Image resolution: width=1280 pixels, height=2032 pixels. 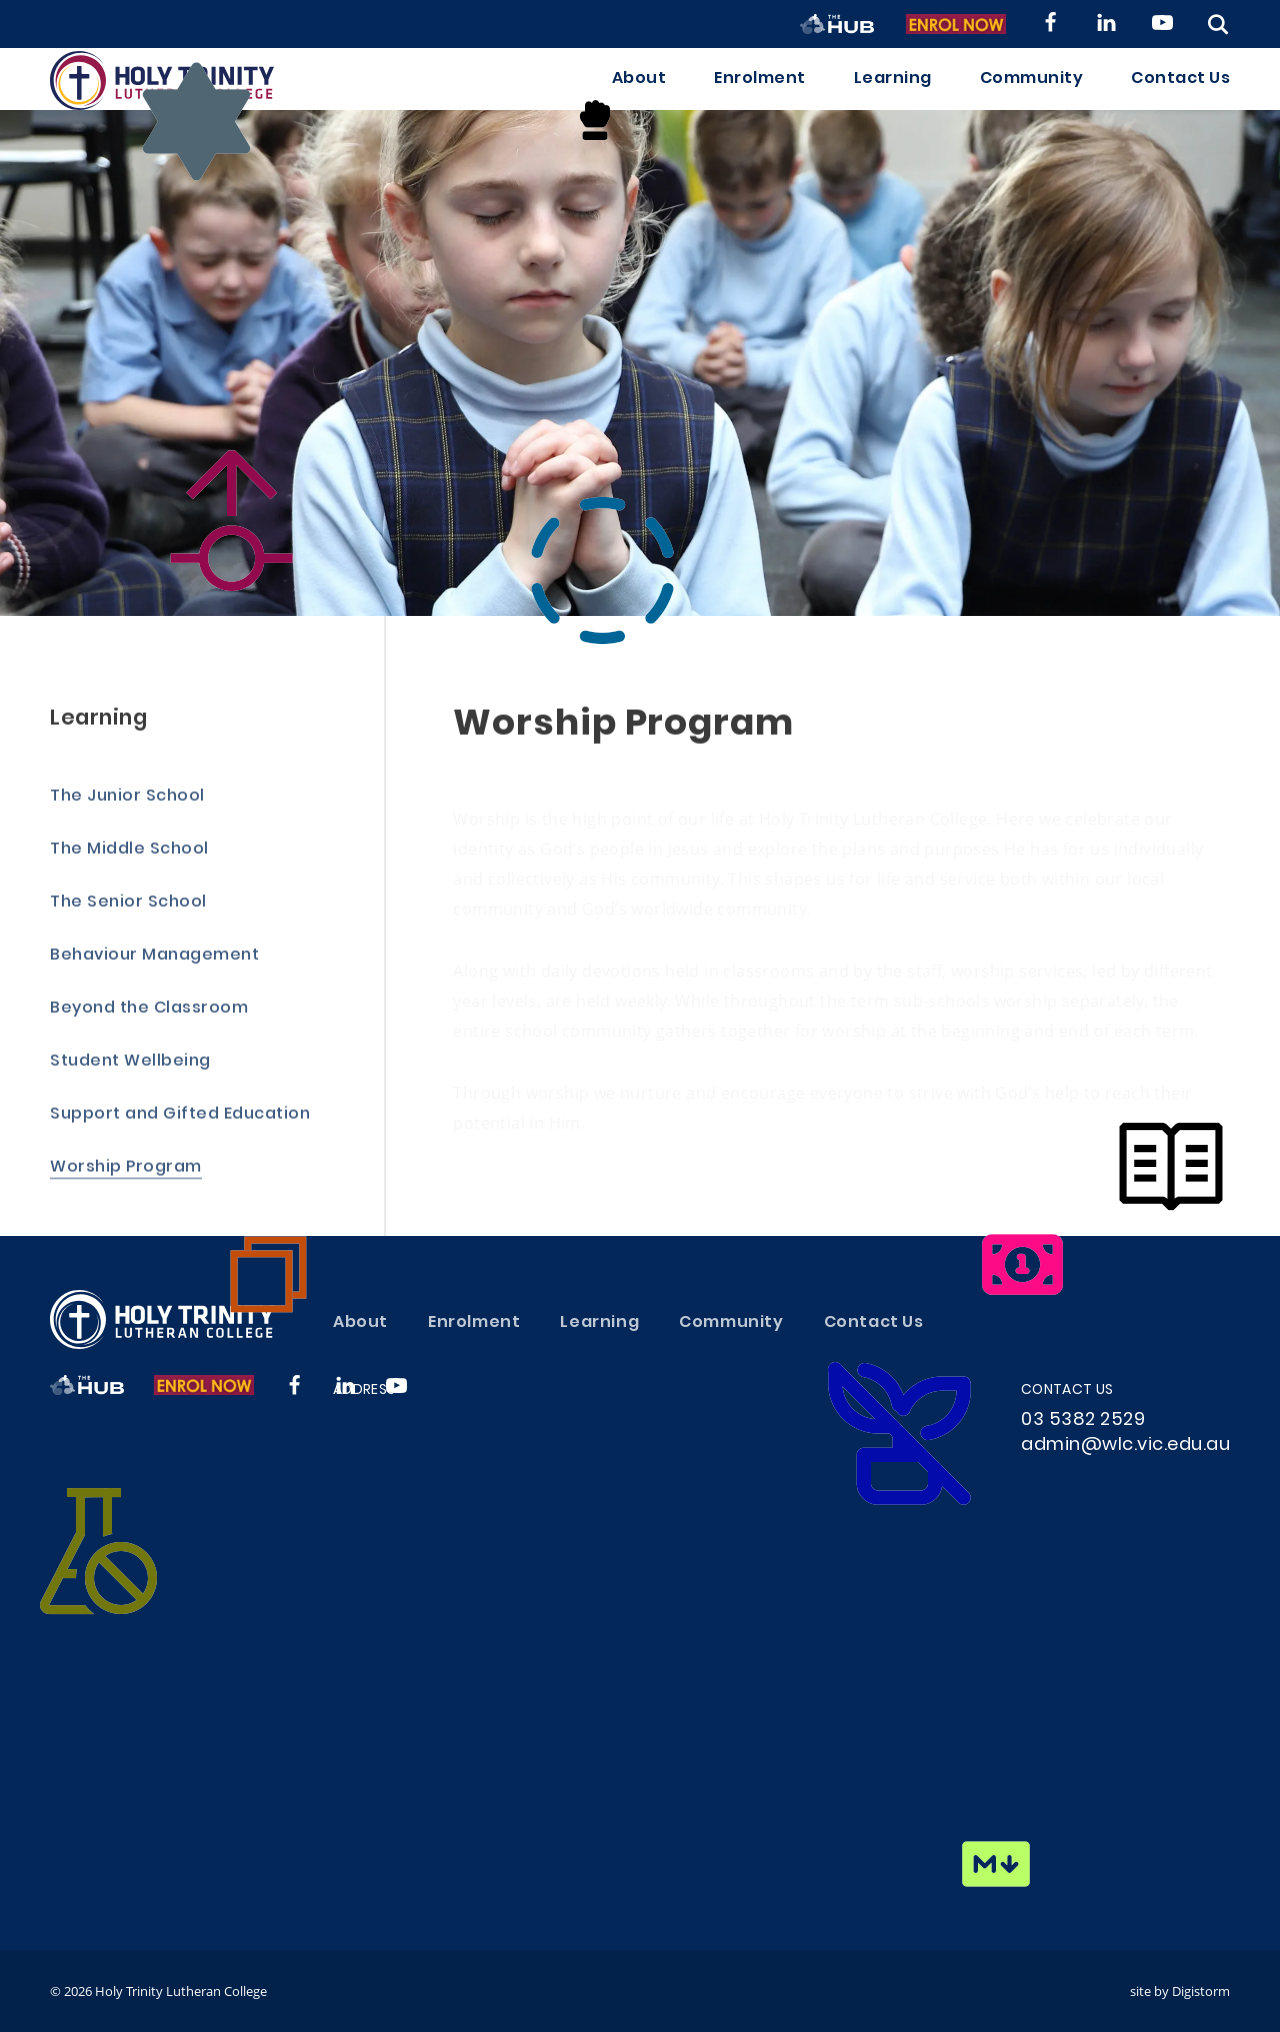 I want to click on view payment or billing details, so click(x=1022, y=1264).